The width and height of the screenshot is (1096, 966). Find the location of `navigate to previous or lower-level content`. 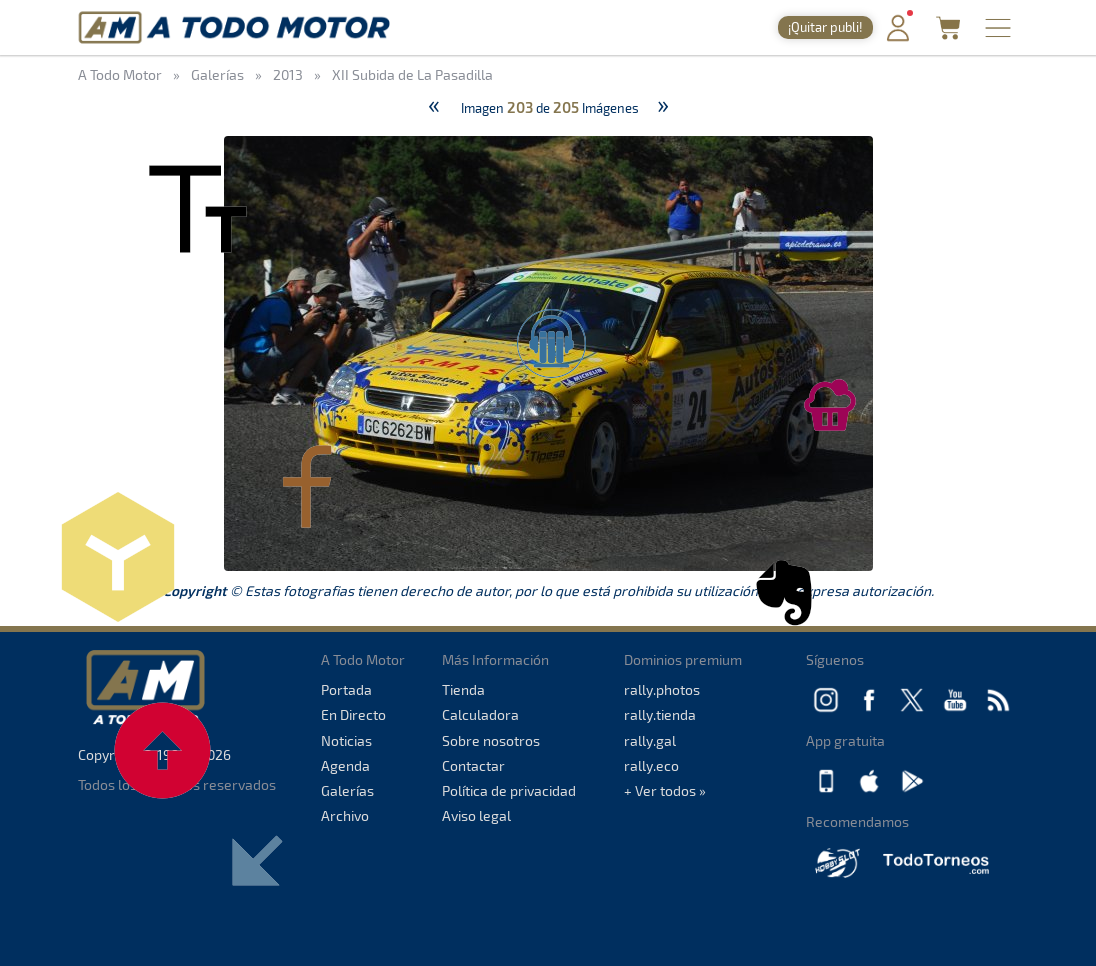

navigate to previous or lower-level content is located at coordinates (257, 860).